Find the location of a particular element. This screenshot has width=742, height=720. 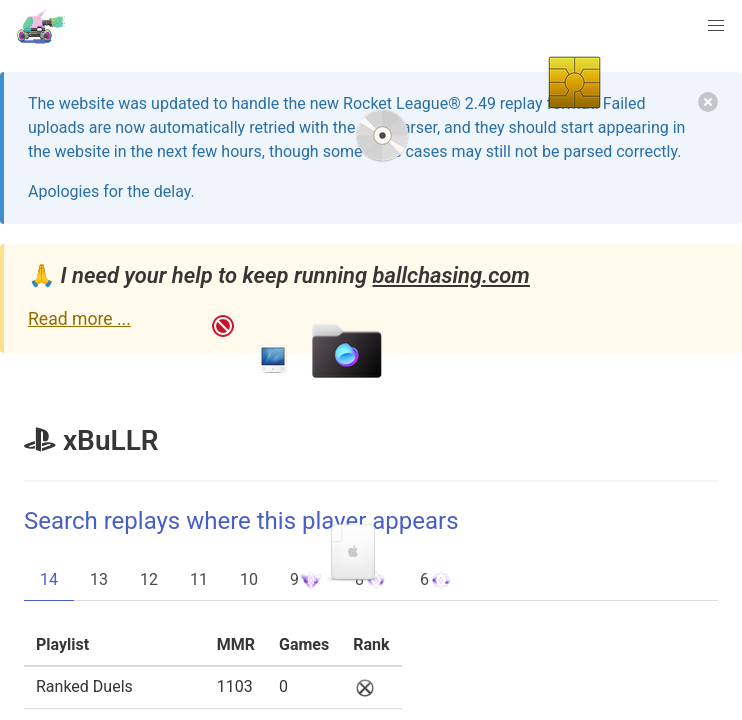

cancel or abort current action is located at coordinates (223, 326).